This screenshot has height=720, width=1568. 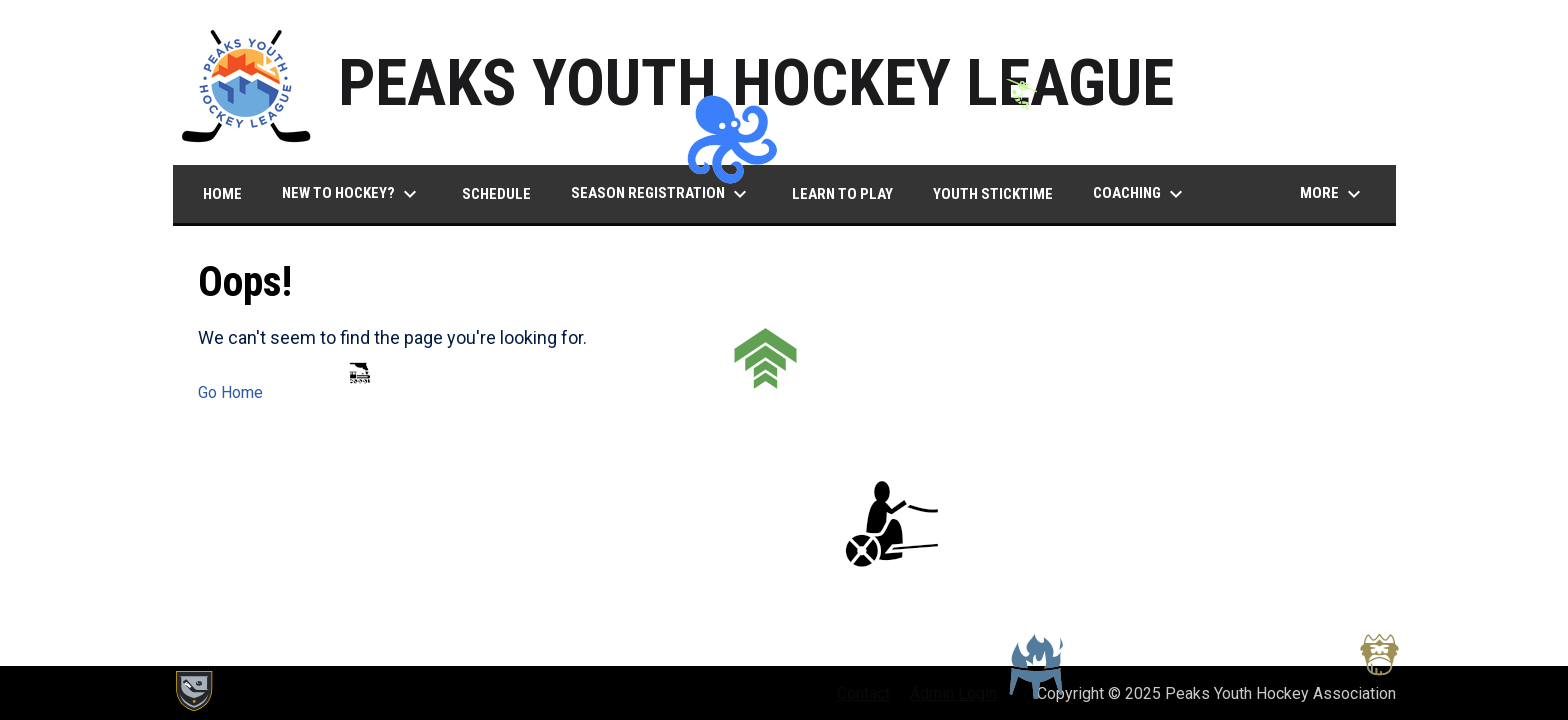 What do you see at coordinates (1020, 95) in the screenshot?
I see `flying fox or zipline activity icon` at bounding box center [1020, 95].